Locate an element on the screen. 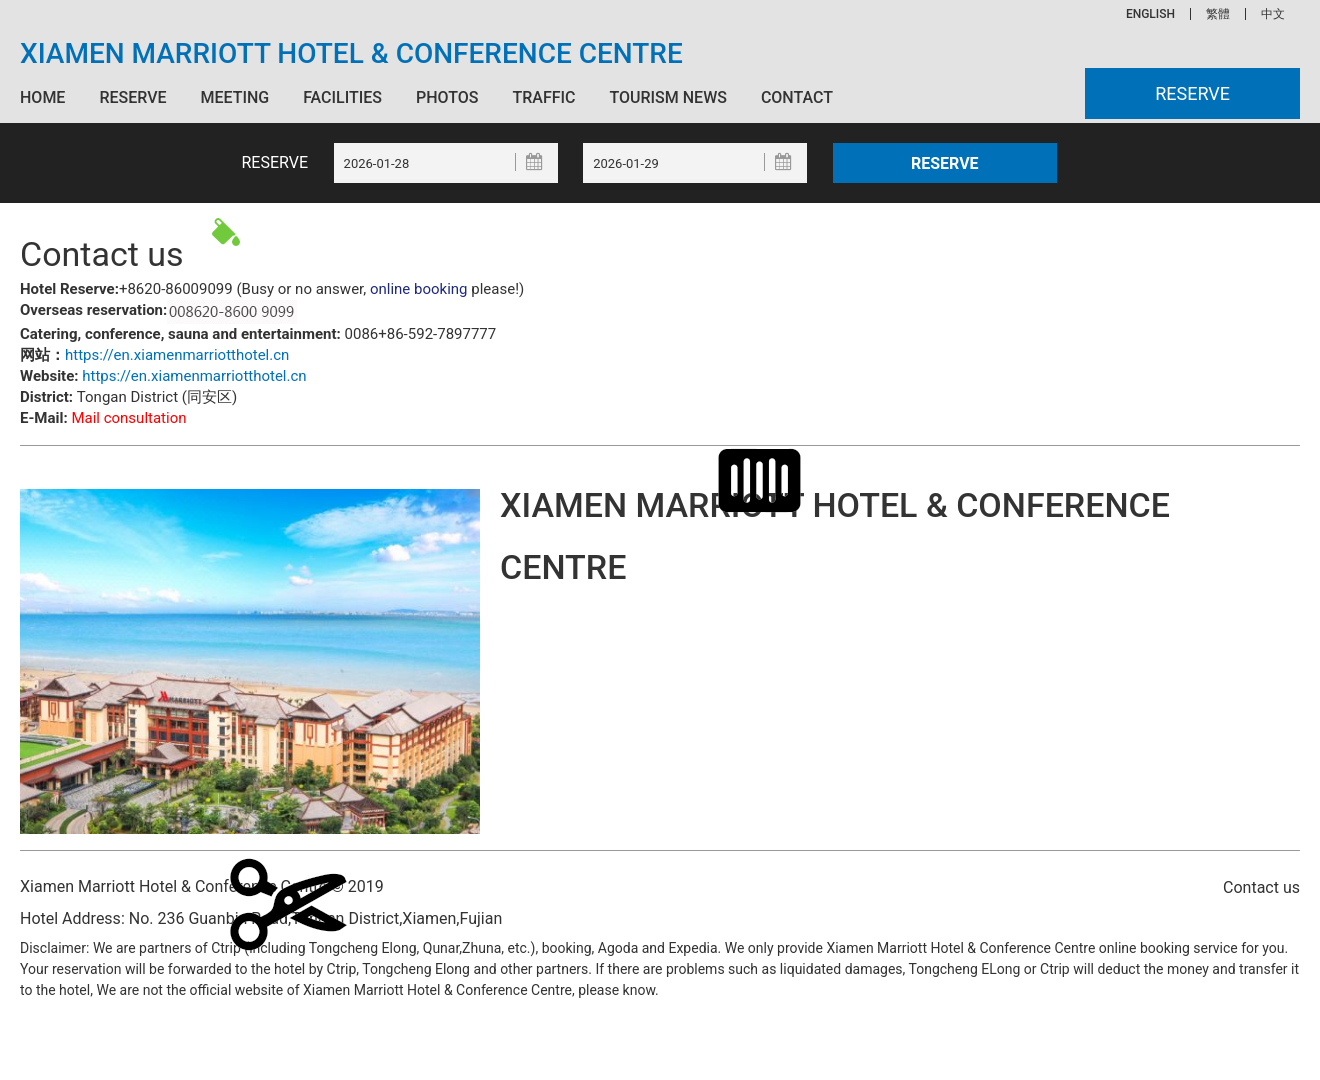 This screenshot has width=1320, height=1080. cut selected text or content is located at coordinates (288, 904).